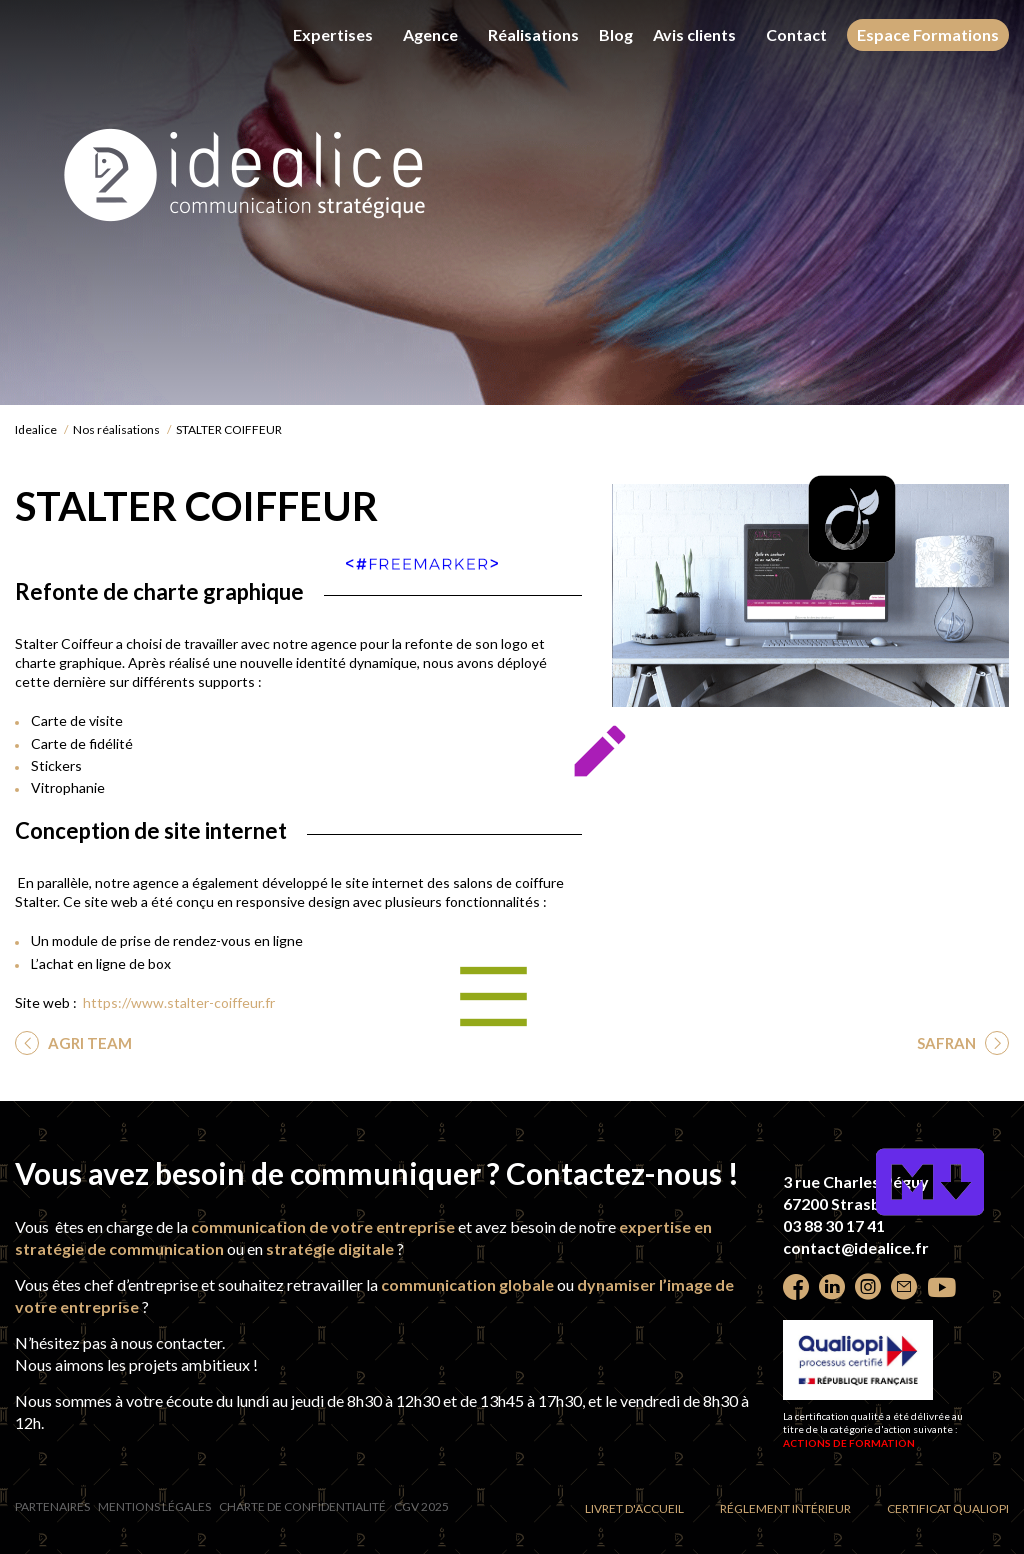  I want to click on edit content or text, so click(600, 751).